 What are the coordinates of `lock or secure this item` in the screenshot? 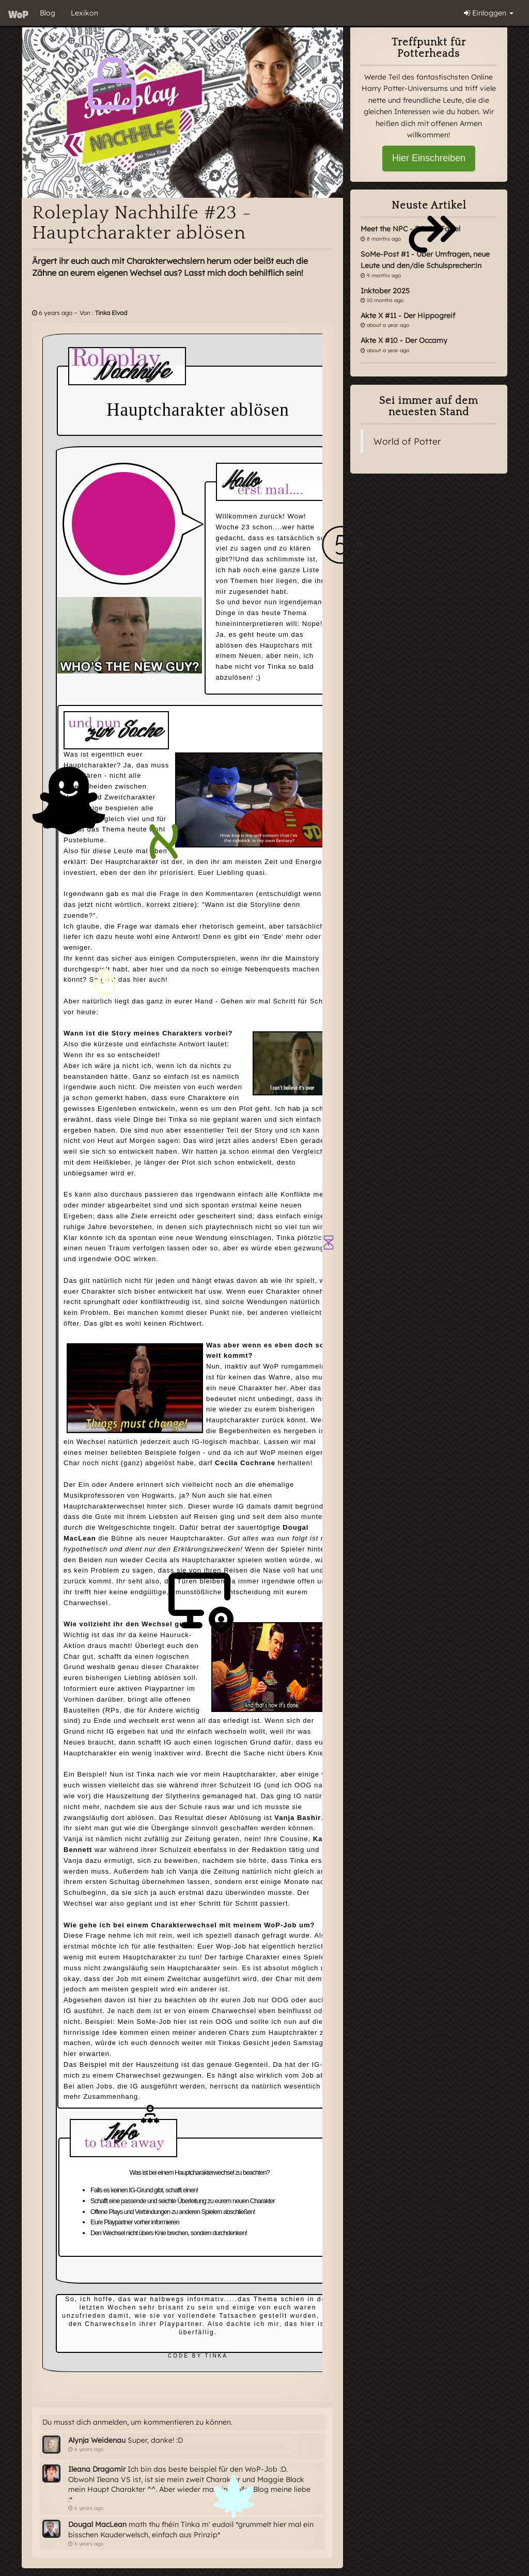 It's located at (112, 83).